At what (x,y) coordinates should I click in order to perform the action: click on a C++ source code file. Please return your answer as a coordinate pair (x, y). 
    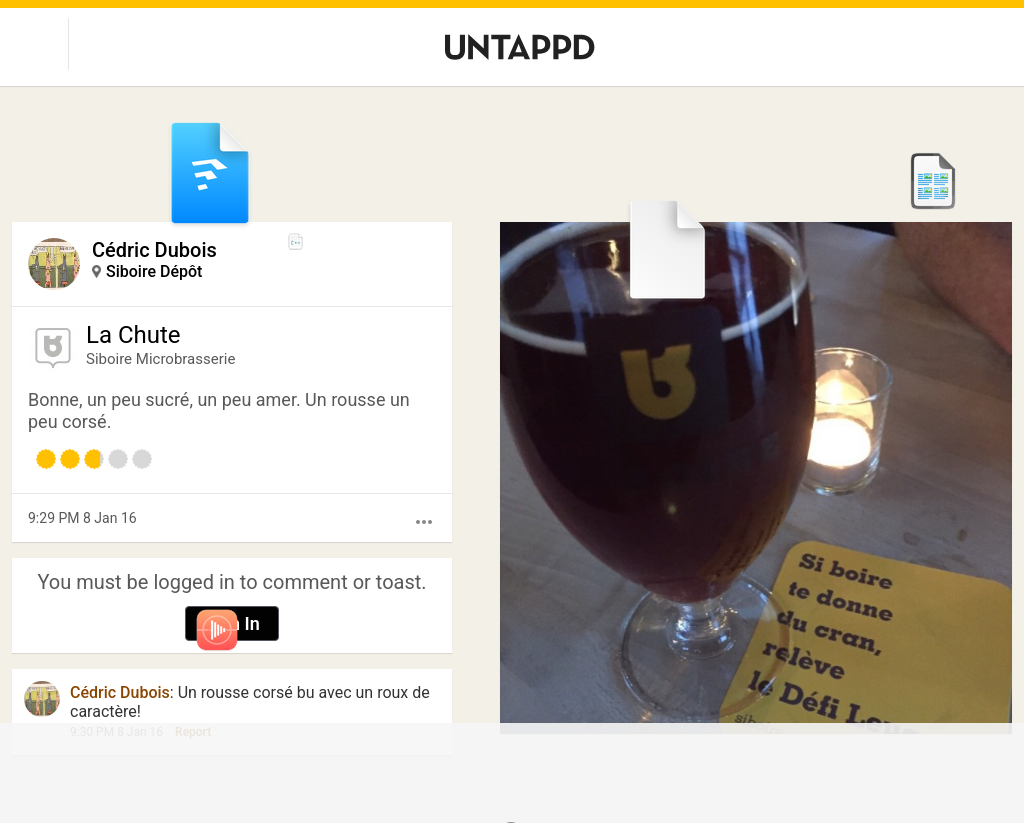
    Looking at the image, I should click on (295, 241).